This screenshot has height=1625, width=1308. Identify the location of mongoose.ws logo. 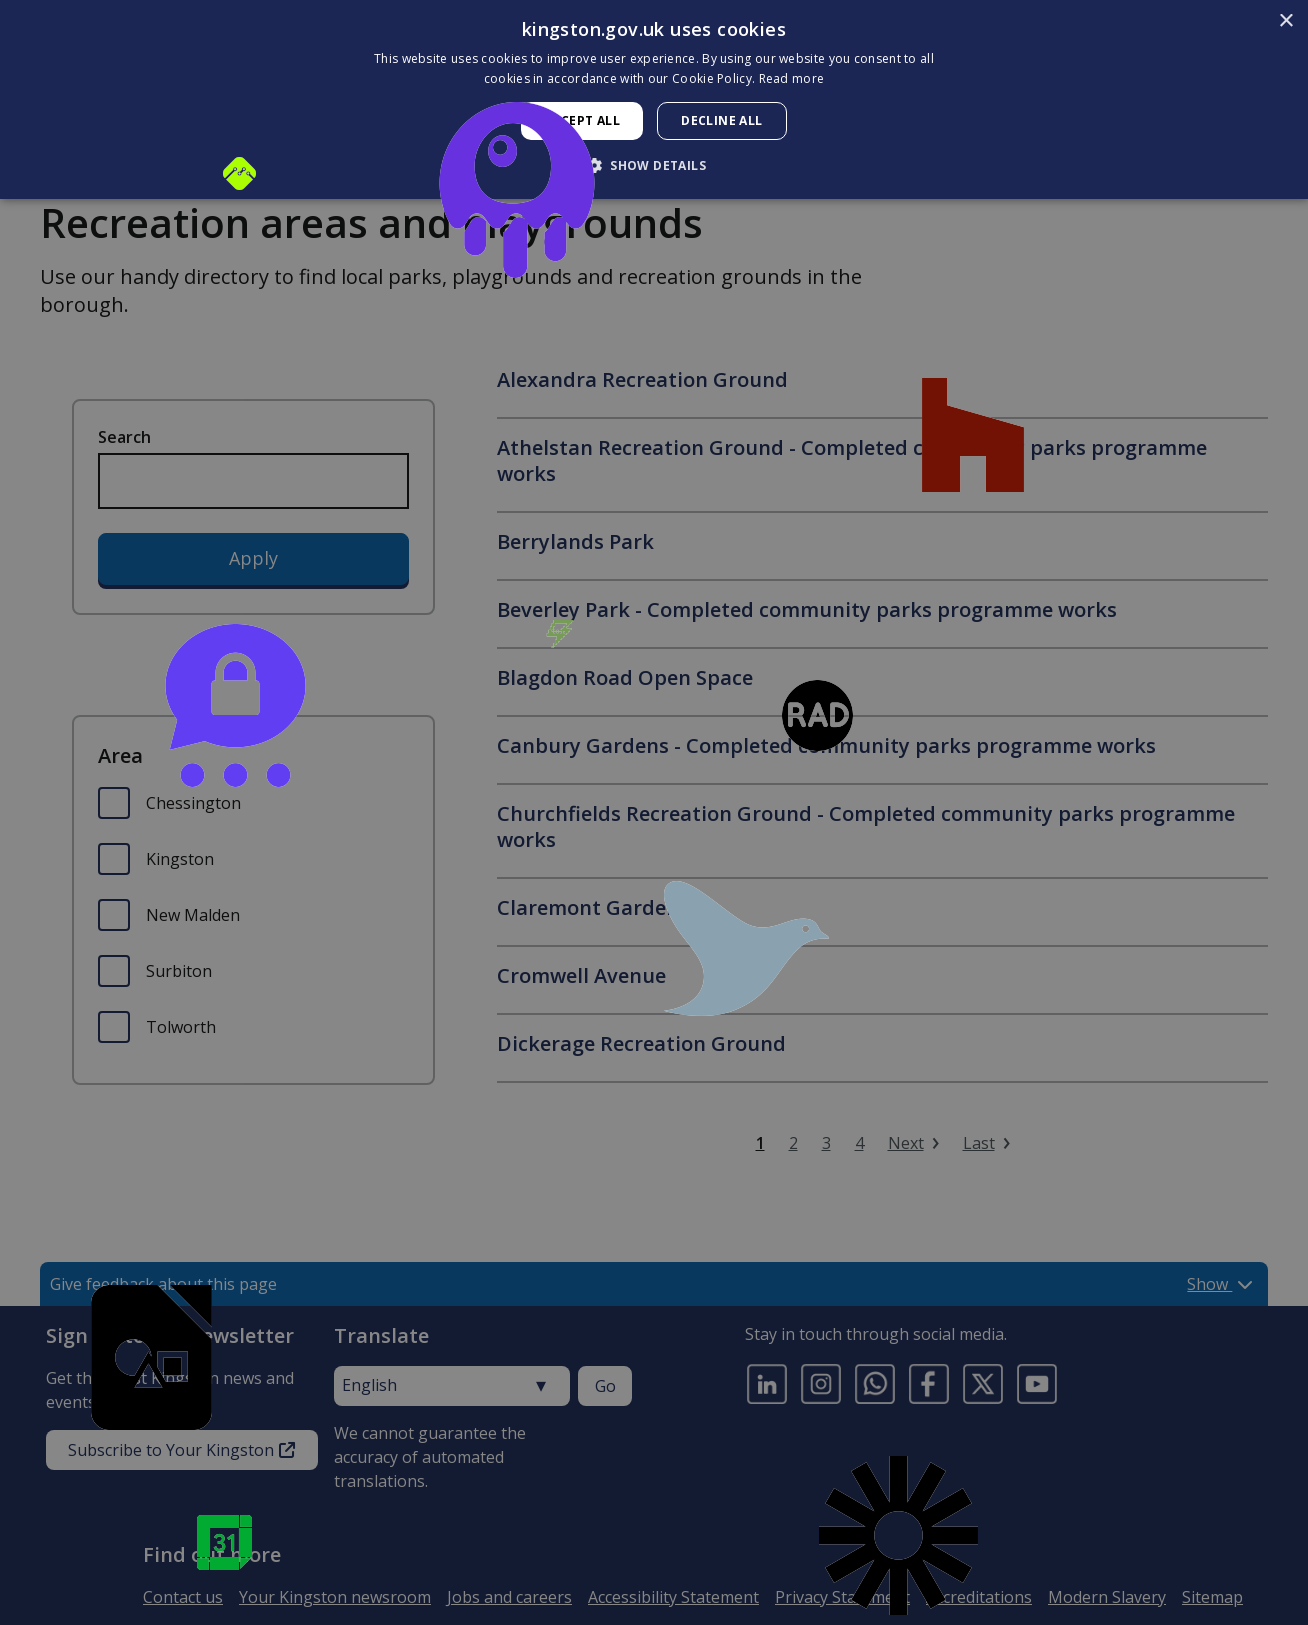
(239, 173).